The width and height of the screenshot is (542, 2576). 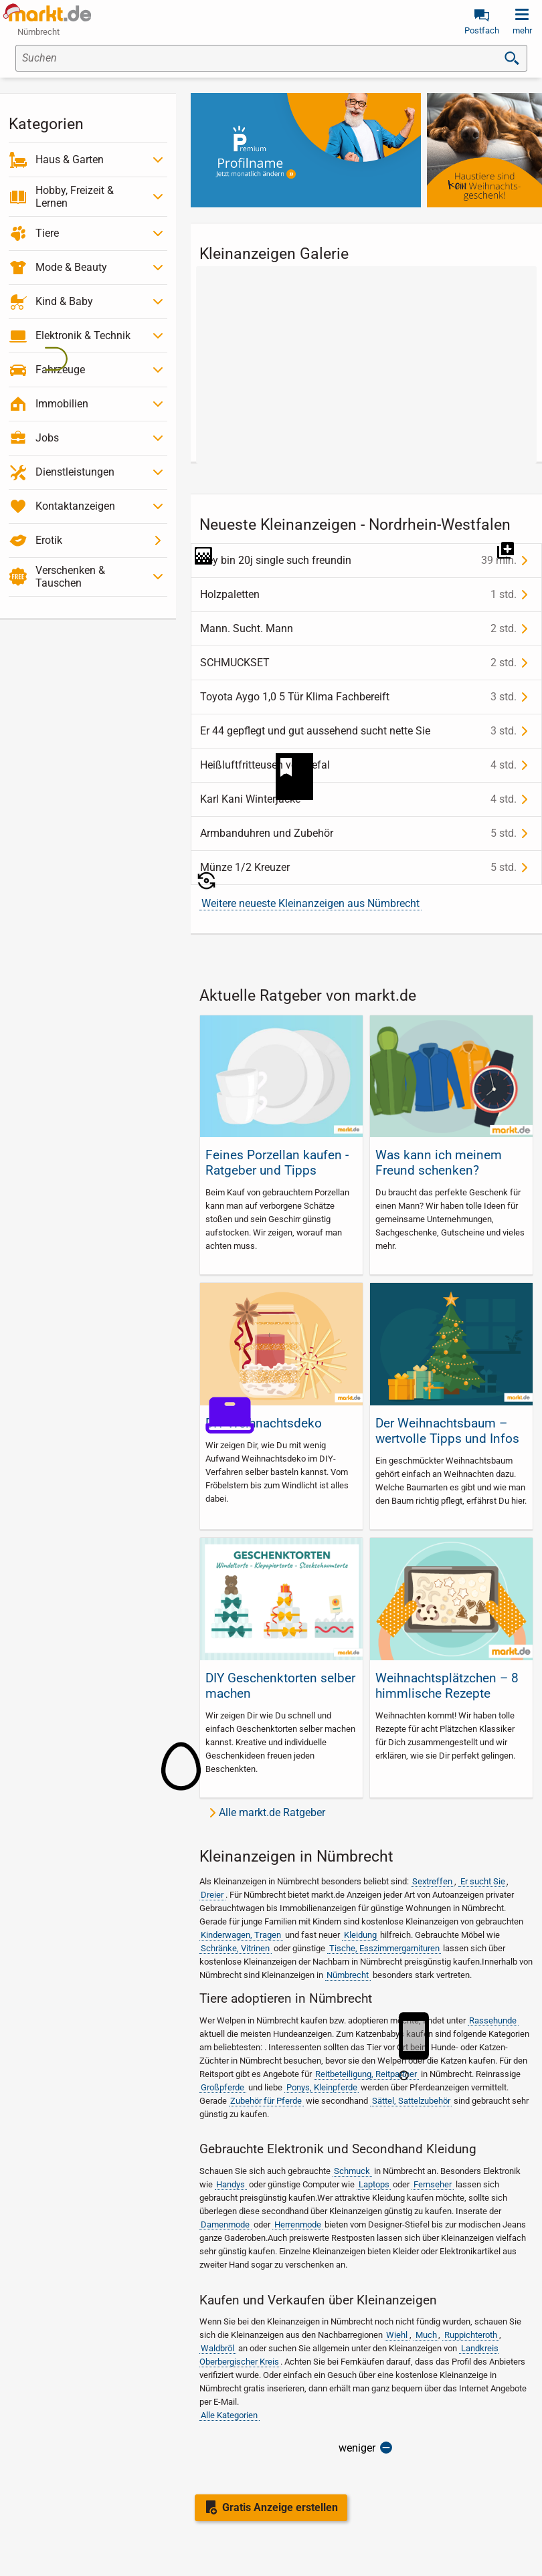 I want to click on indicates breakfast or food-related content, so click(x=181, y=1766).